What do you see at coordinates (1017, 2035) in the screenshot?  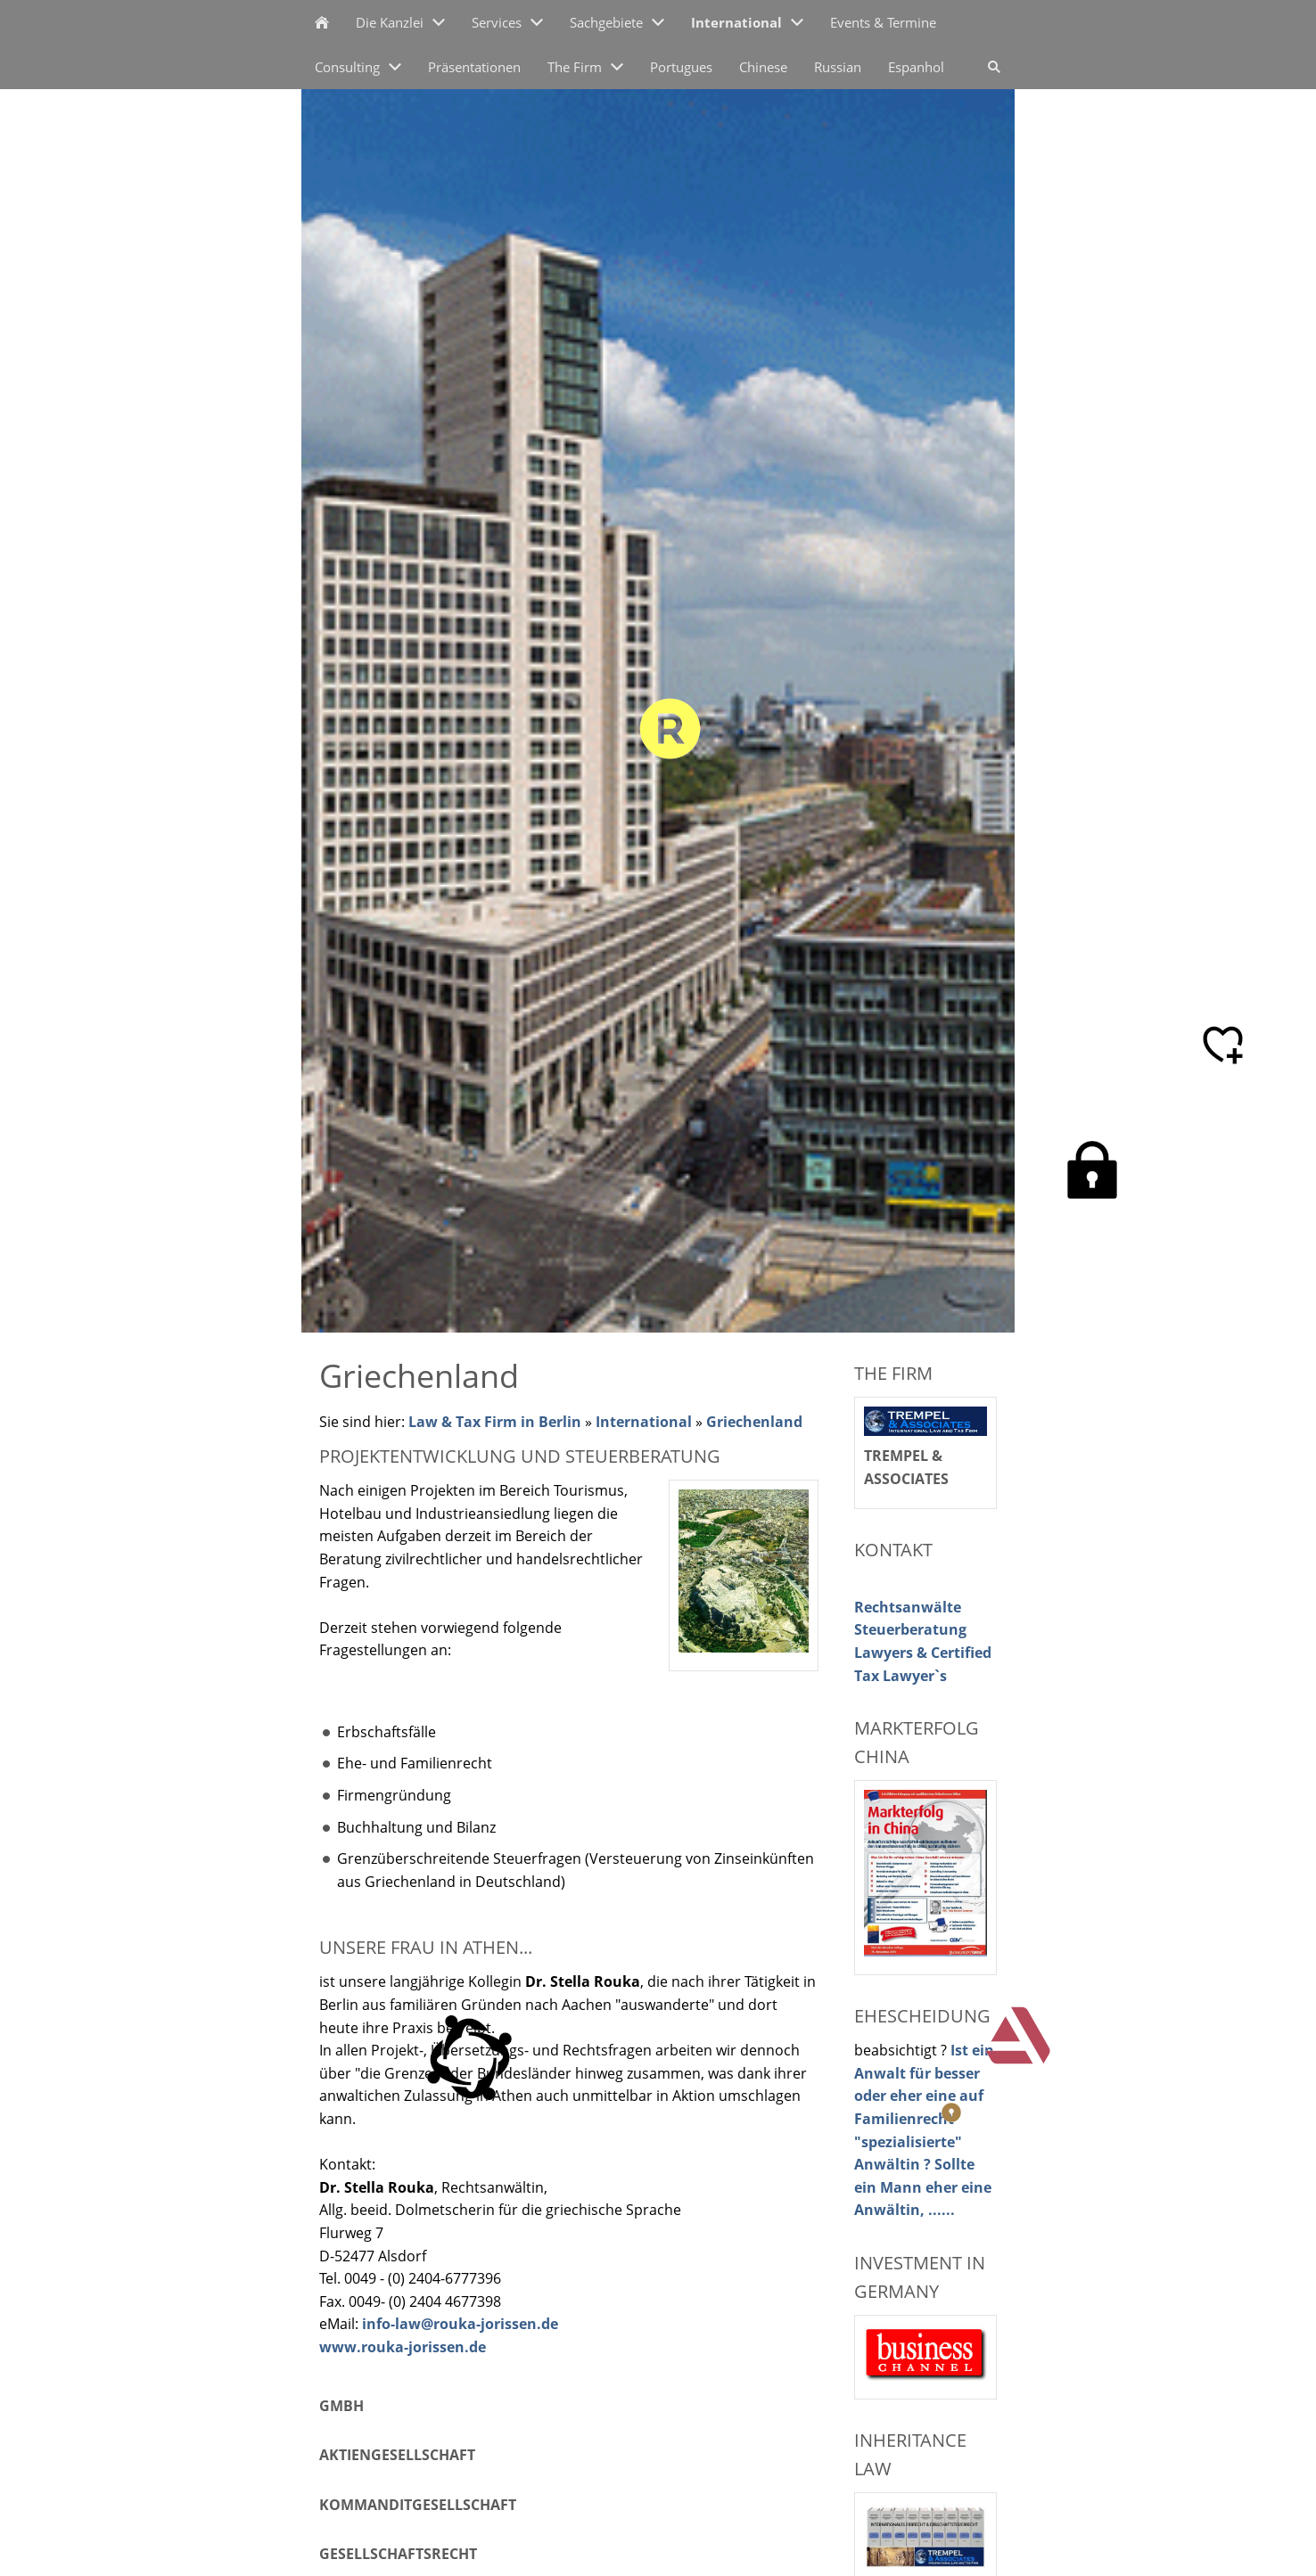 I see `visit artstation profile or portfolio` at bounding box center [1017, 2035].